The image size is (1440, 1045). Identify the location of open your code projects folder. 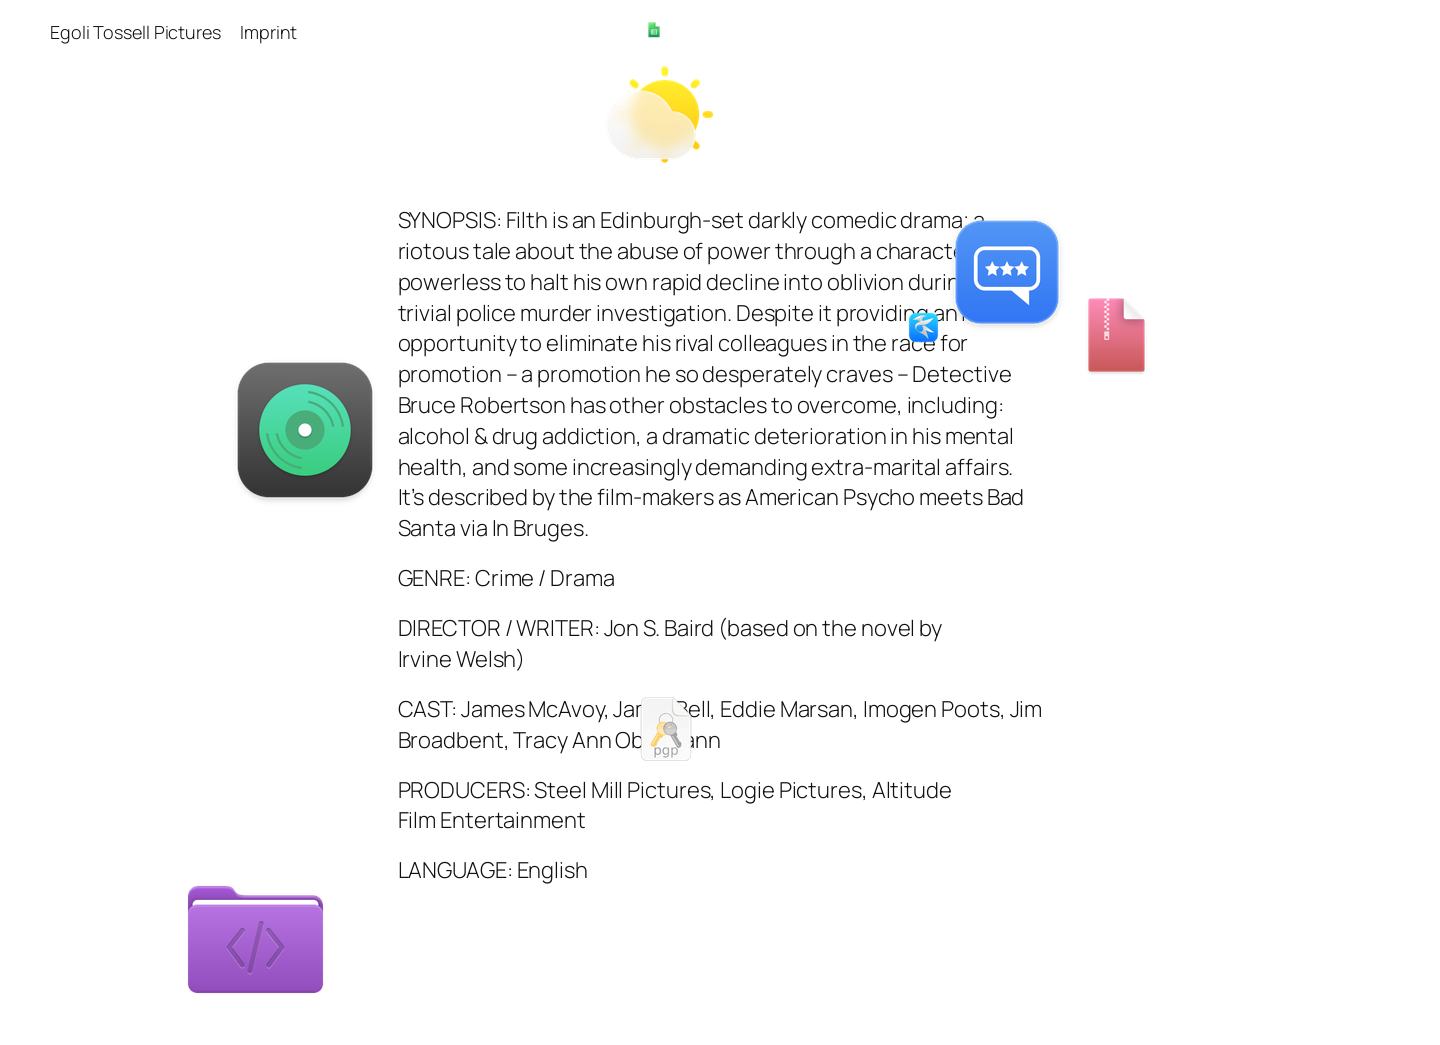
(255, 939).